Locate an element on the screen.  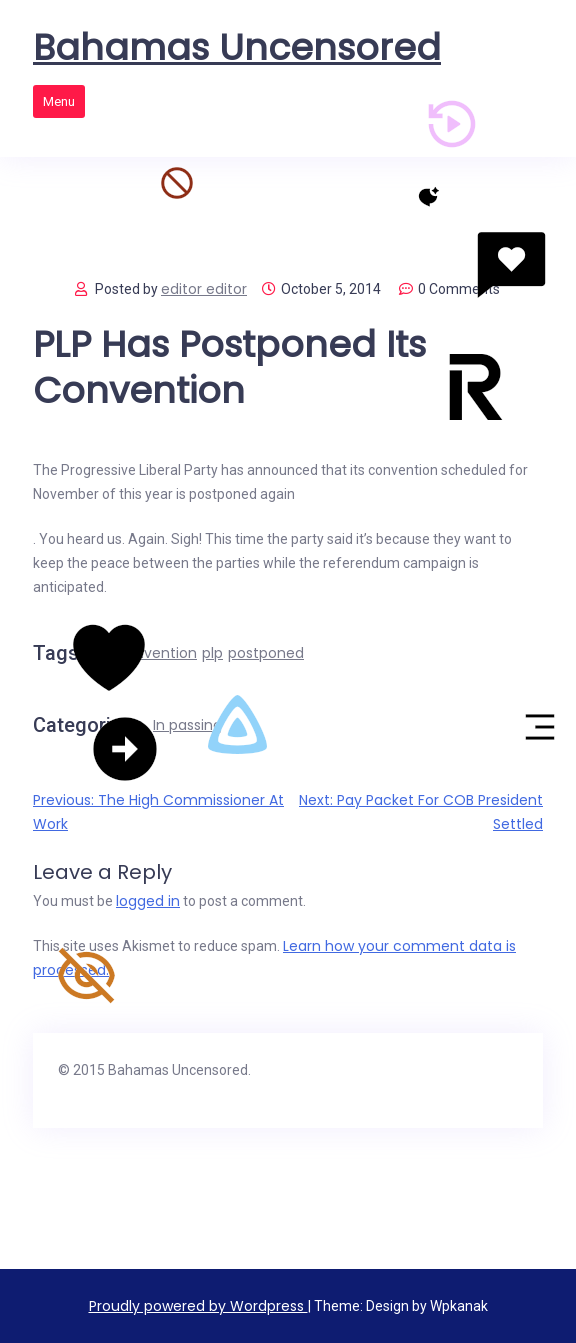
view liked or favorited messages is located at coordinates (511, 262).